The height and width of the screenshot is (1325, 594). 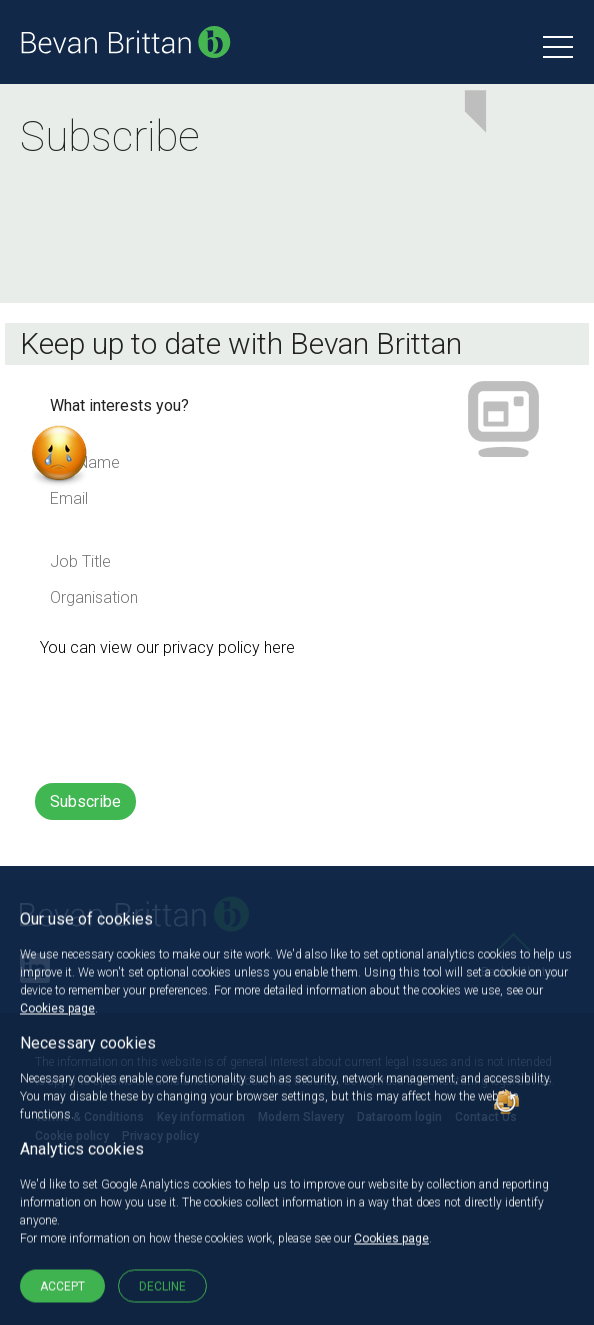 What do you see at coordinates (503, 416) in the screenshot?
I see `configure remote desktop settings` at bounding box center [503, 416].